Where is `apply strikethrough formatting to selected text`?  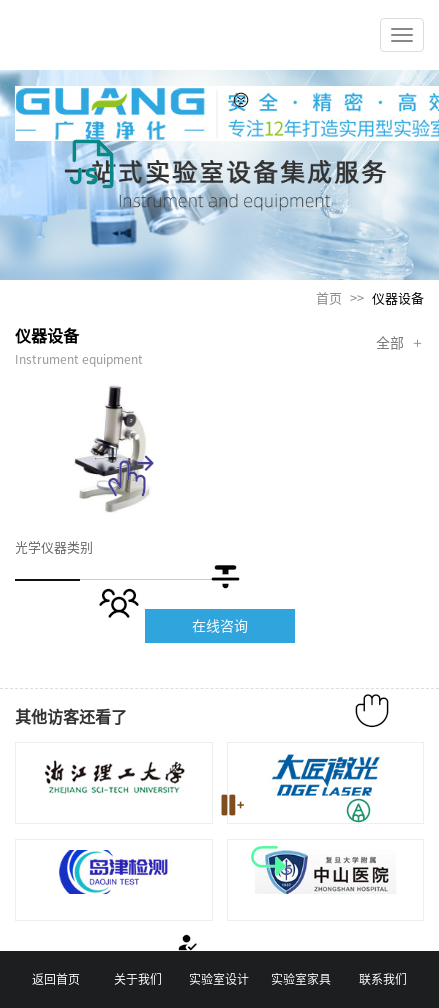
apply strikethrough formatting to selected text is located at coordinates (225, 577).